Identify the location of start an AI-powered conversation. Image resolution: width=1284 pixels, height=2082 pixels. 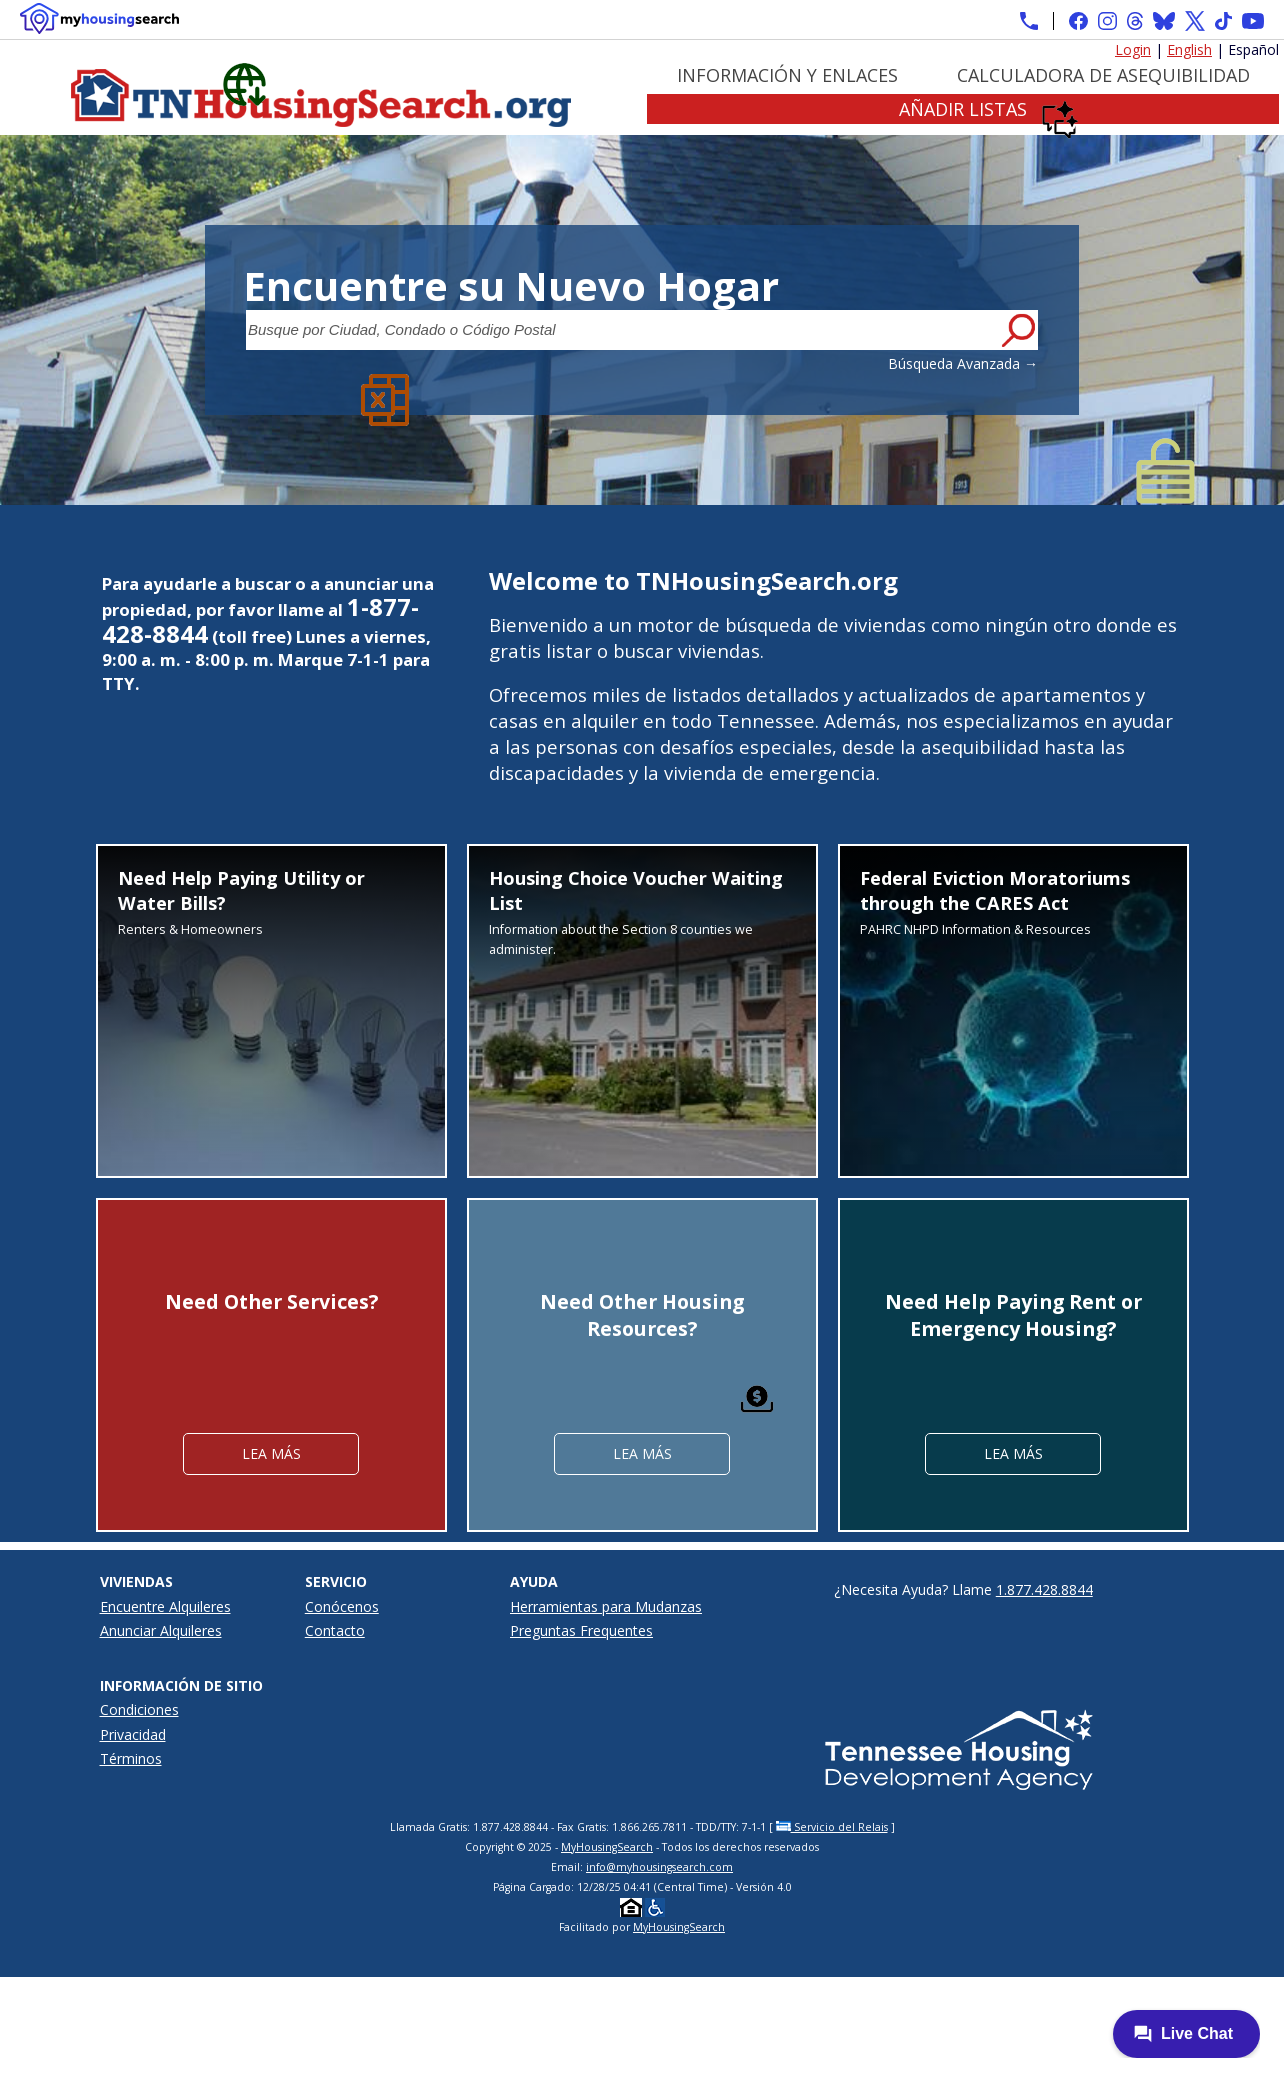
(1059, 120).